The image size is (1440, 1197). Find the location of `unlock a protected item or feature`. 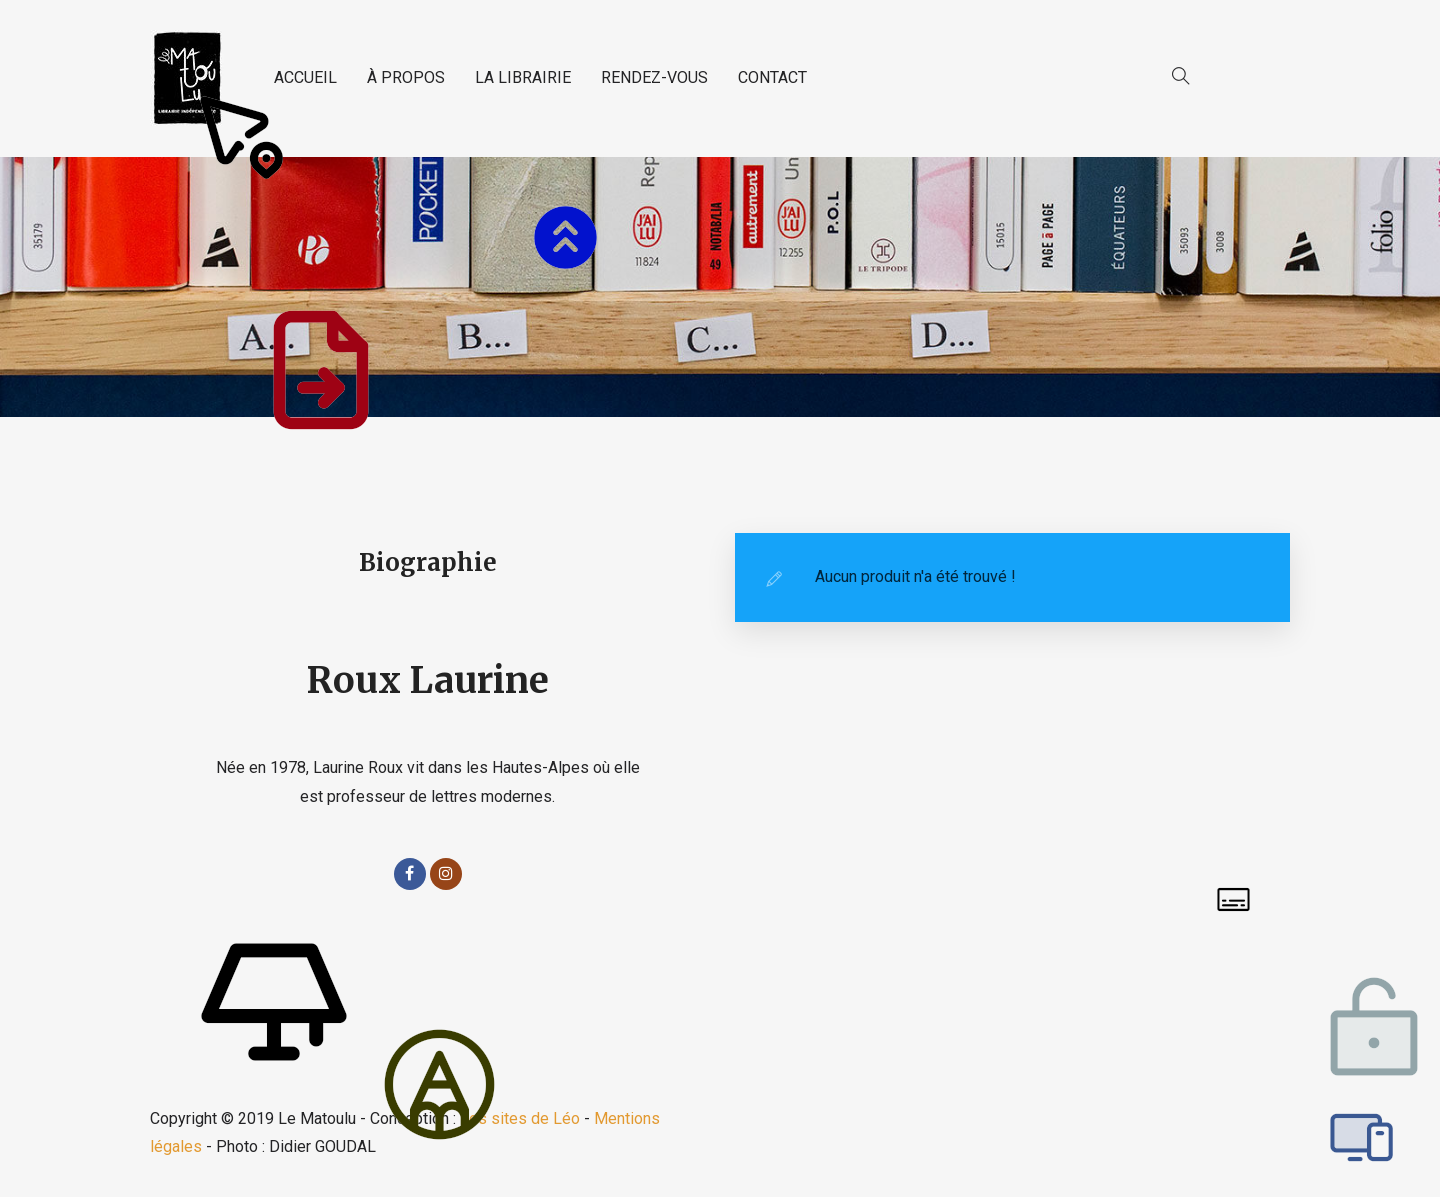

unlock a protected item or feature is located at coordinates (1374, 1032).